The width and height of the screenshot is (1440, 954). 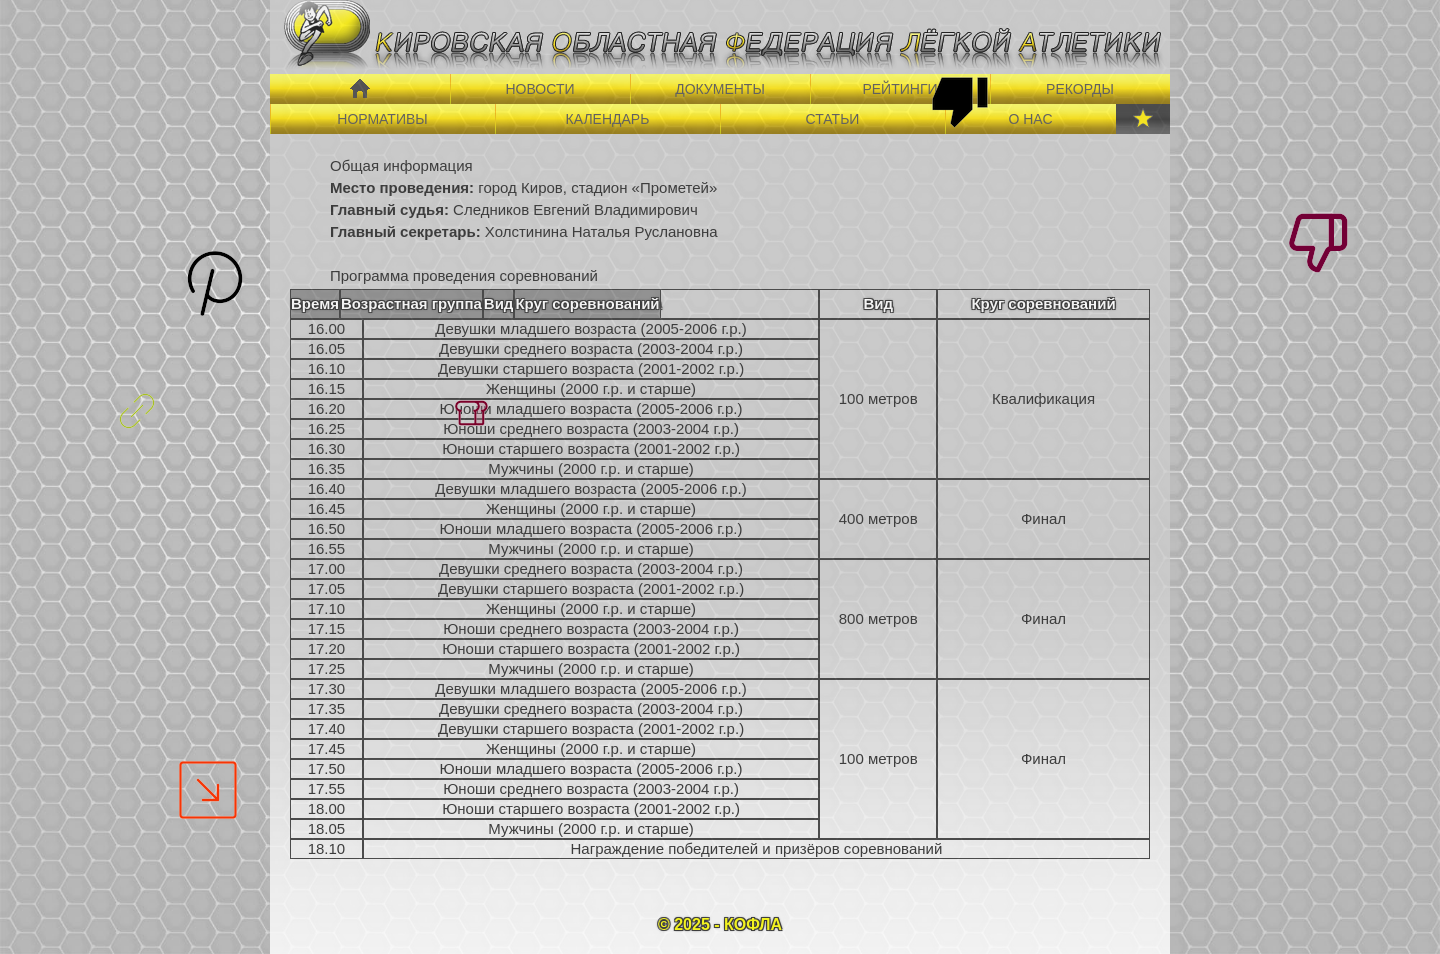 I want to click on dislike or downvote content, so click(x=1318, y=243).